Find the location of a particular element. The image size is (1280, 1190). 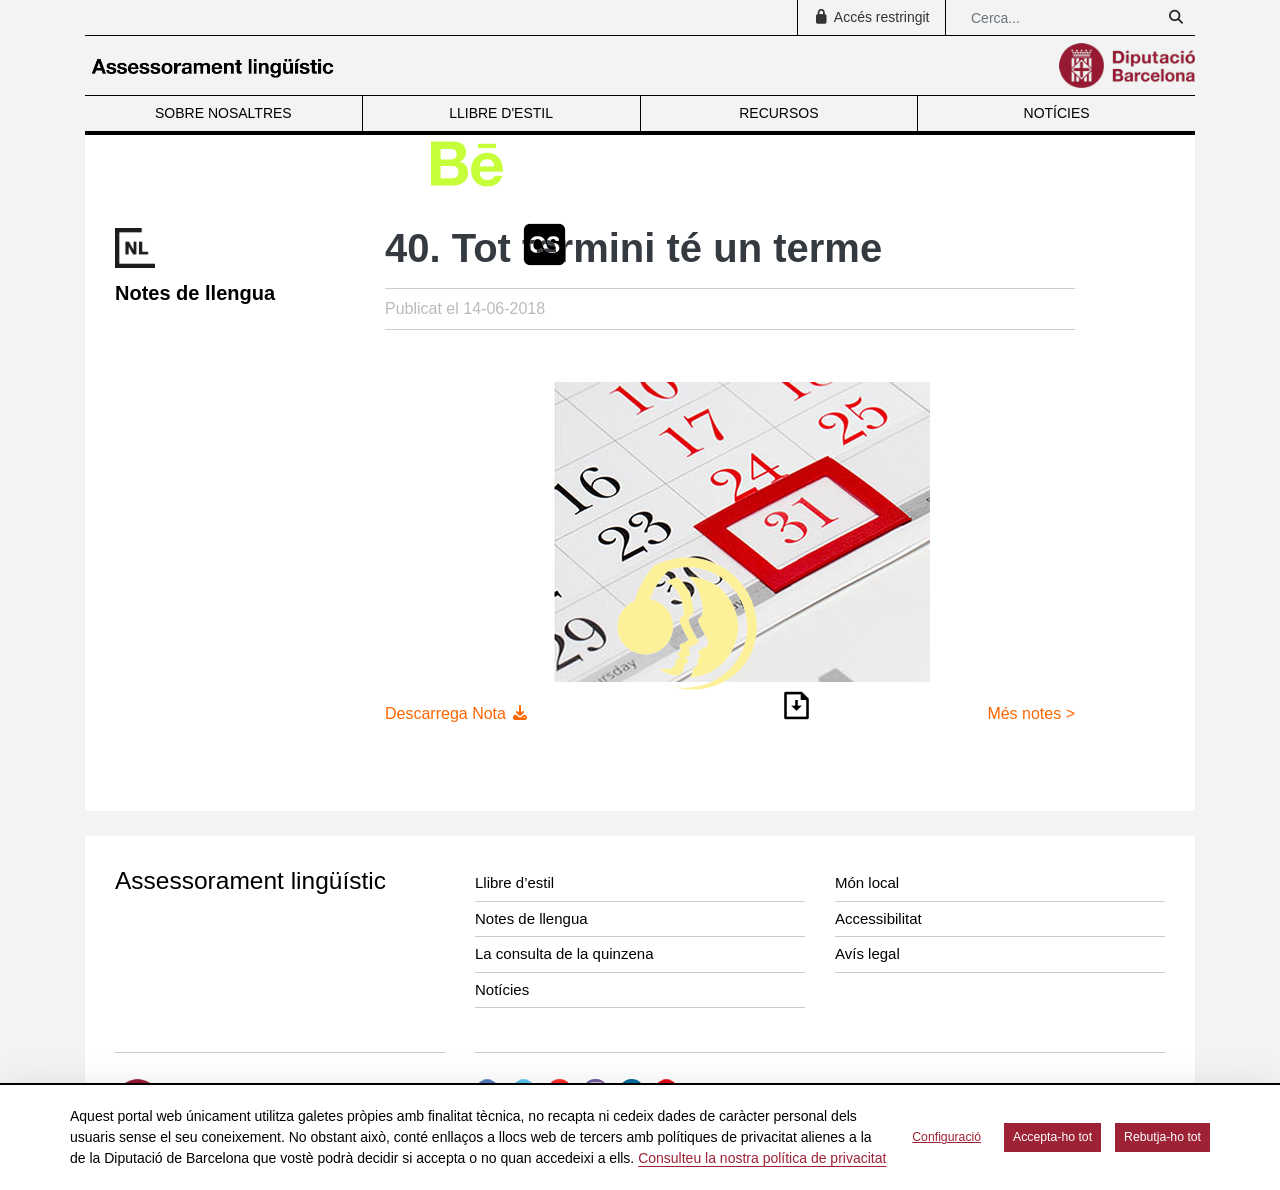

open Last.fm app or profile is located at coordinates (544, 244).